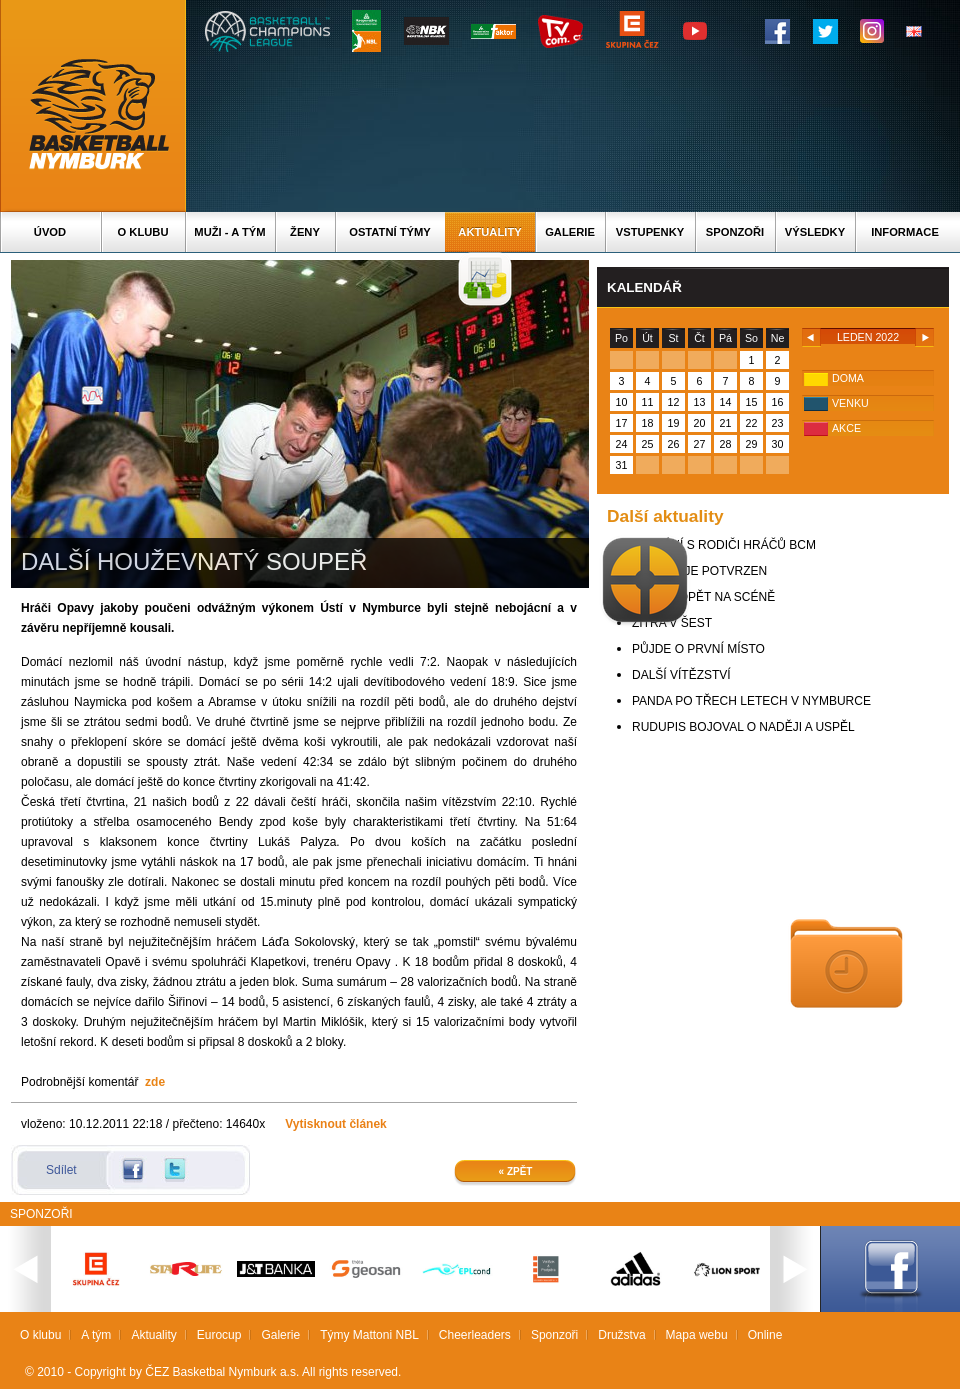 This screenshot has width=960, height=1389. What do you see at coordinates (92, 395) in the screenshot?
I see `open power statistics app` at bounding box center [92, 395].